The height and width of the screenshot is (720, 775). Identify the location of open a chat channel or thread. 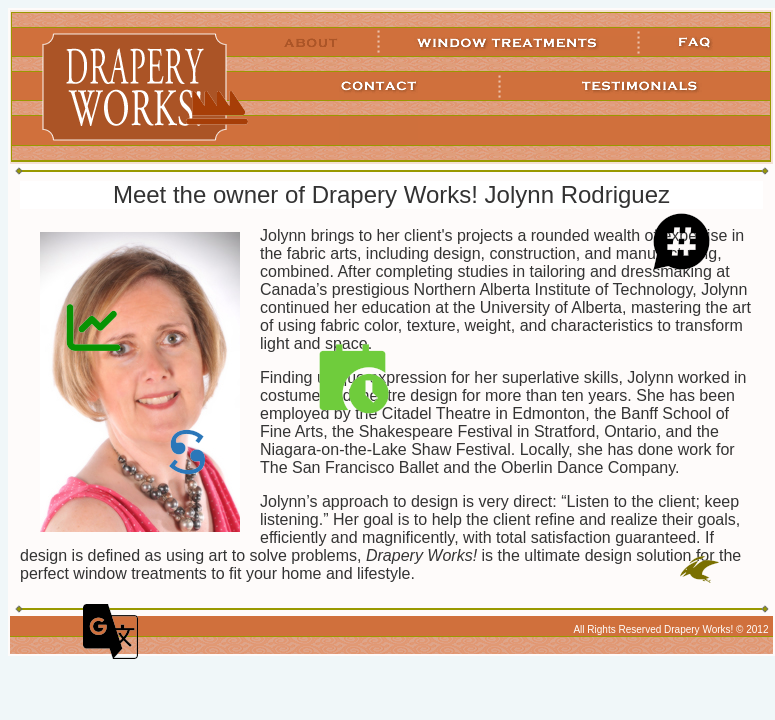
(681, 241).